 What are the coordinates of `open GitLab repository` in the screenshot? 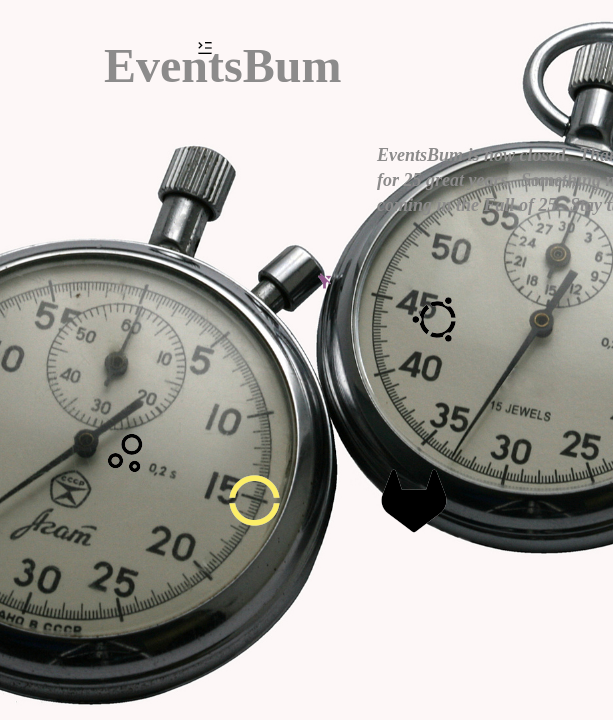 It's located at (414, 501).